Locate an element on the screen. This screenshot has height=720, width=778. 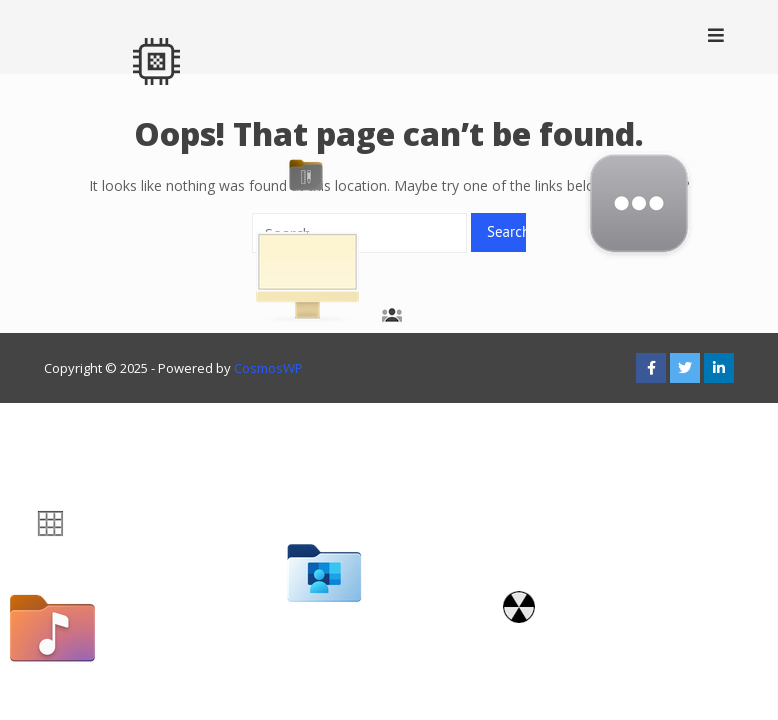
folder containing microsoft intune company portal resources is located at coordinates (324, 575).